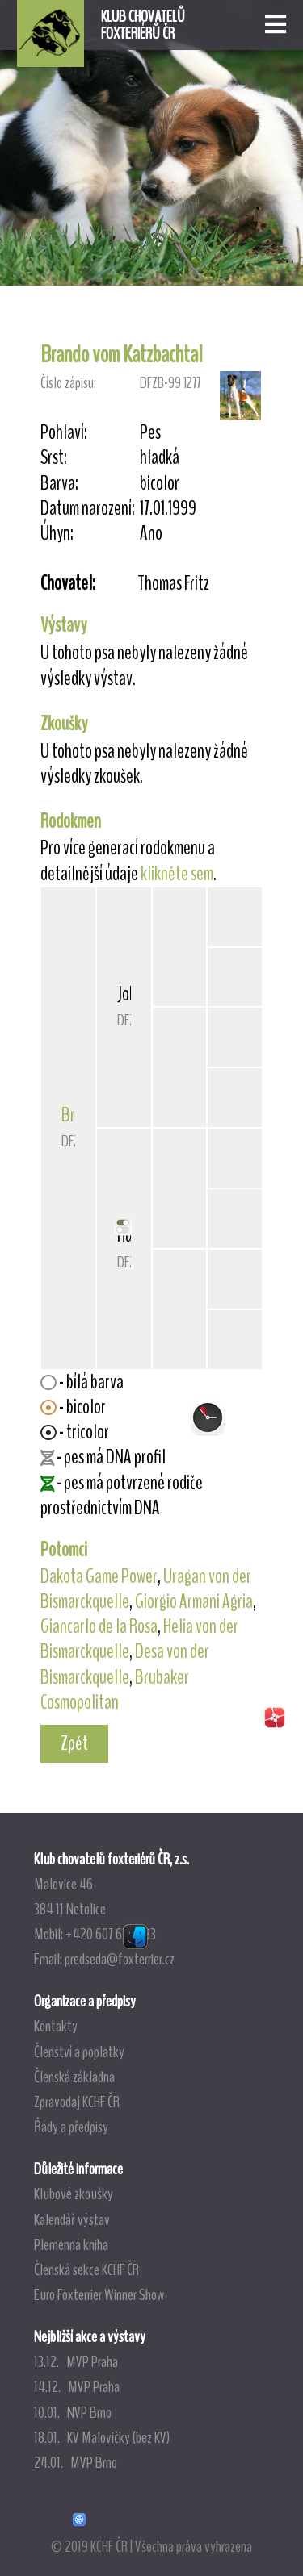 This screenshot has height=2576, width=303. I want to click on open gnome evolution calendar alarm notifications, so click(208, 1417).